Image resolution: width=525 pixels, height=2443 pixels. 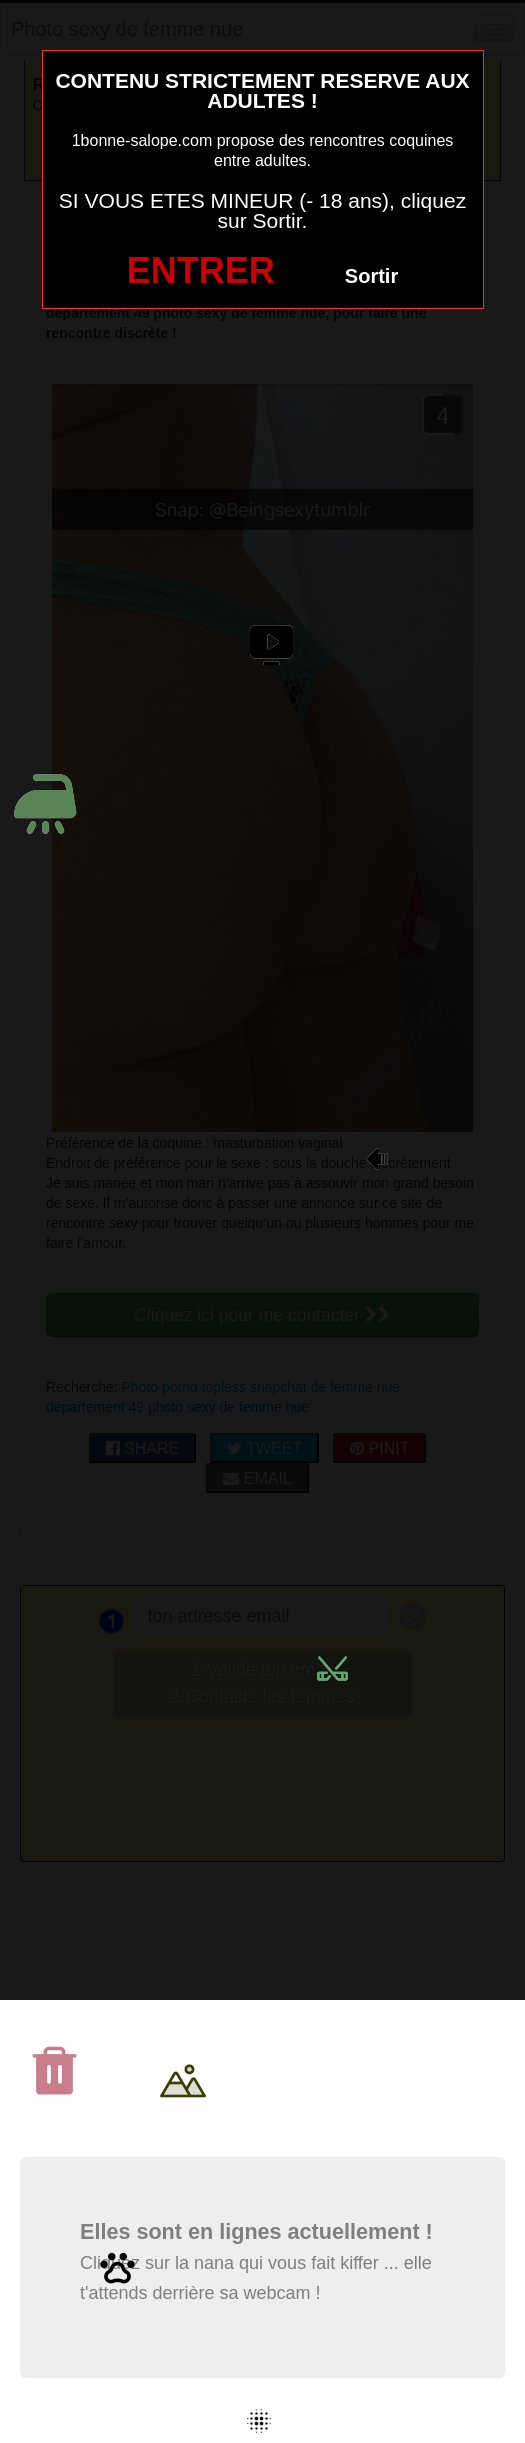 I want to click on delete this item, so click(x=54, y=2072).